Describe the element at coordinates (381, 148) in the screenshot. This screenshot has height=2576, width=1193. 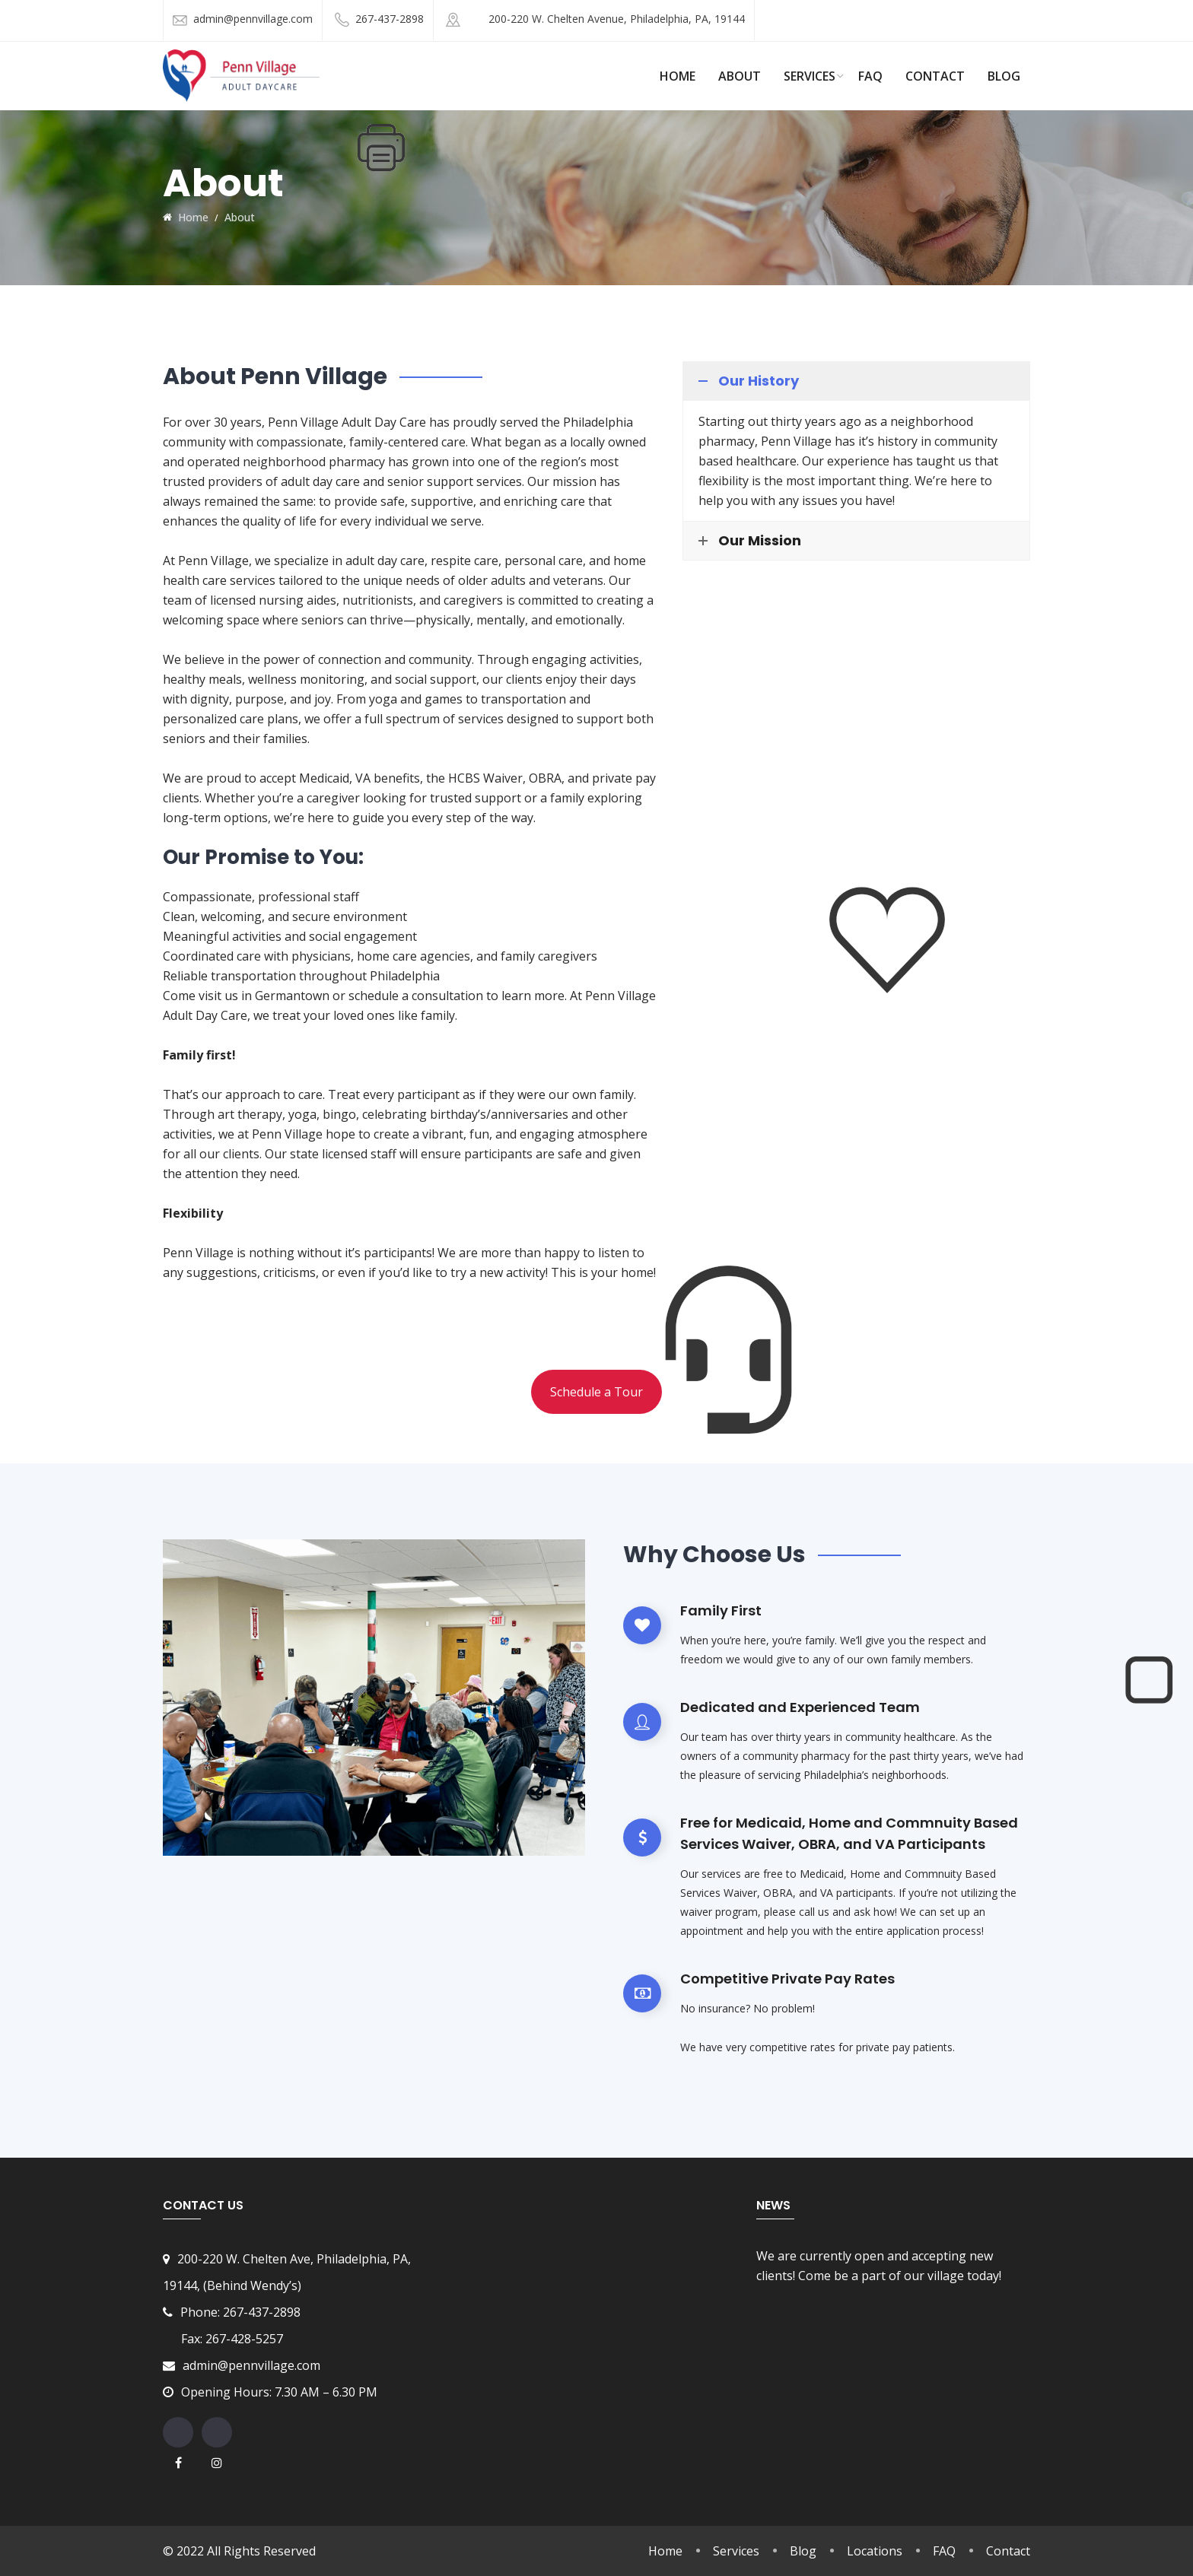
I see `print the current document` at that location.